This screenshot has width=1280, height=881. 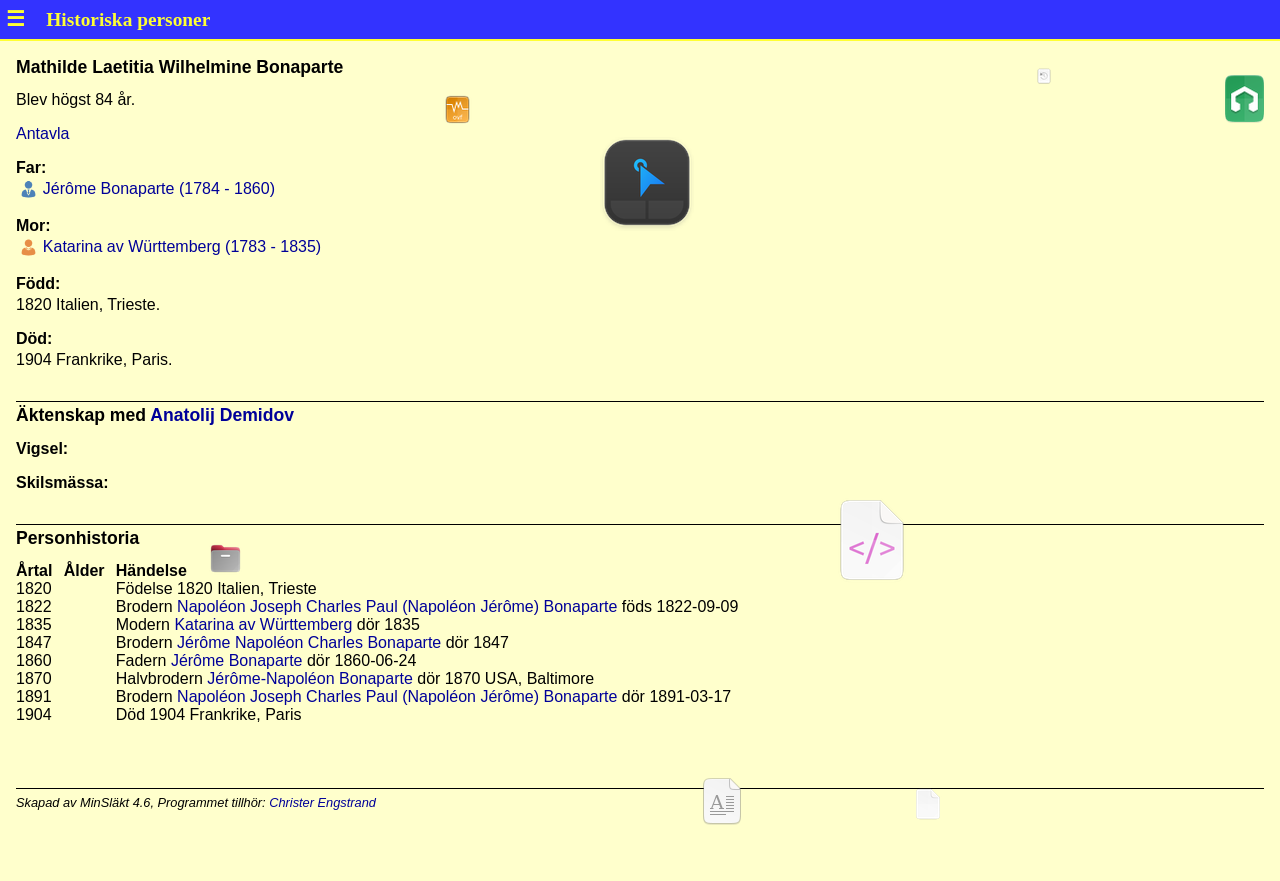 I want to click on an xml file type indicator, so click(x=872, y=540).